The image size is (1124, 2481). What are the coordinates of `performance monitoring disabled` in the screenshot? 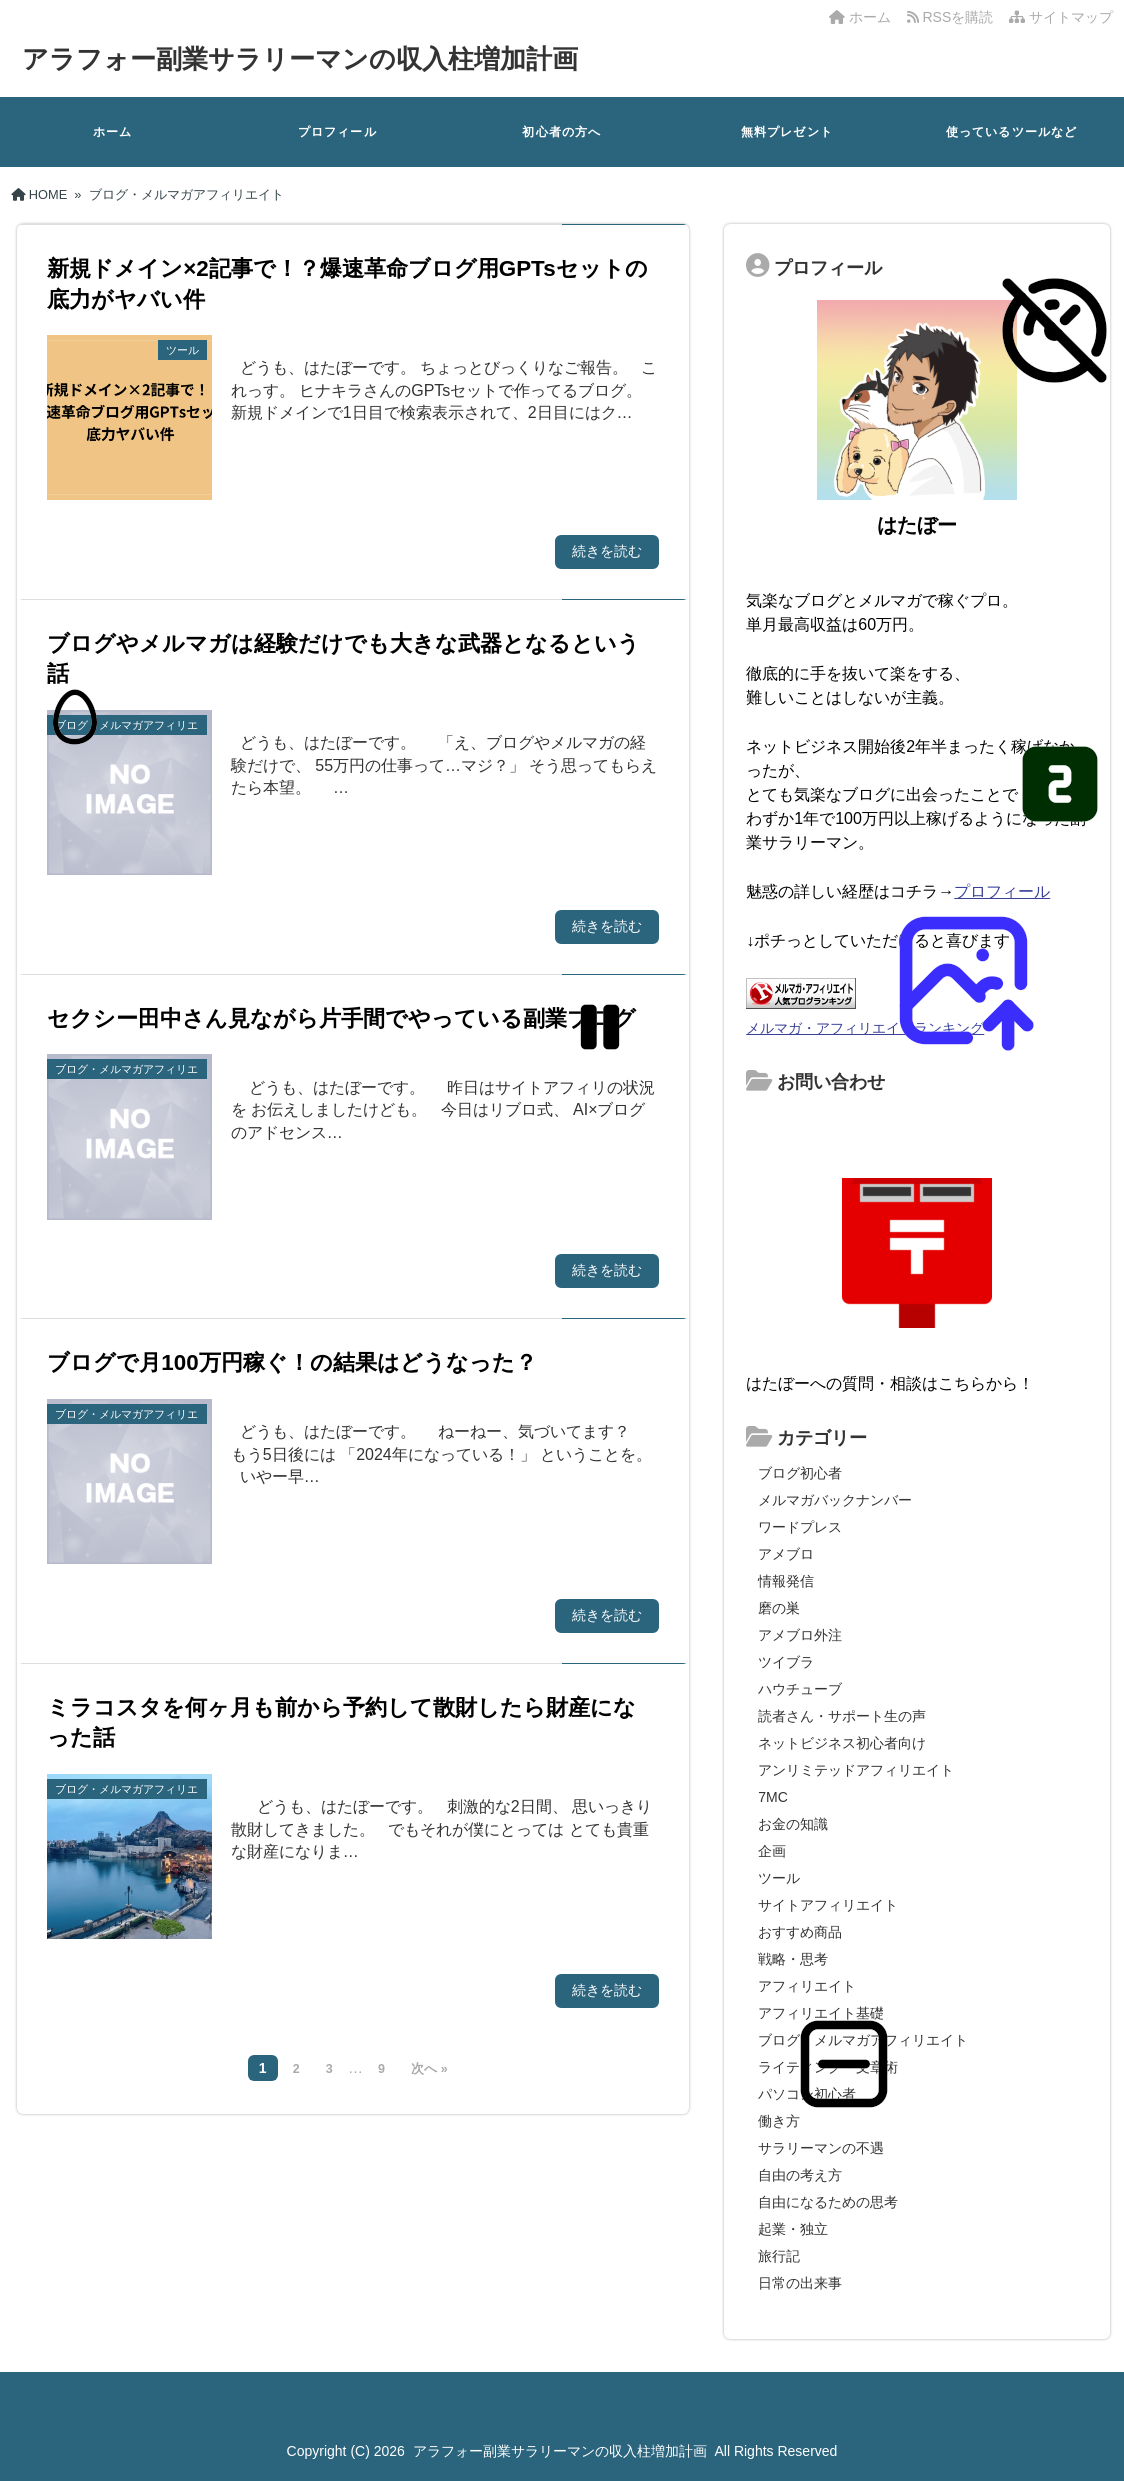 It's located at (1054, 330).